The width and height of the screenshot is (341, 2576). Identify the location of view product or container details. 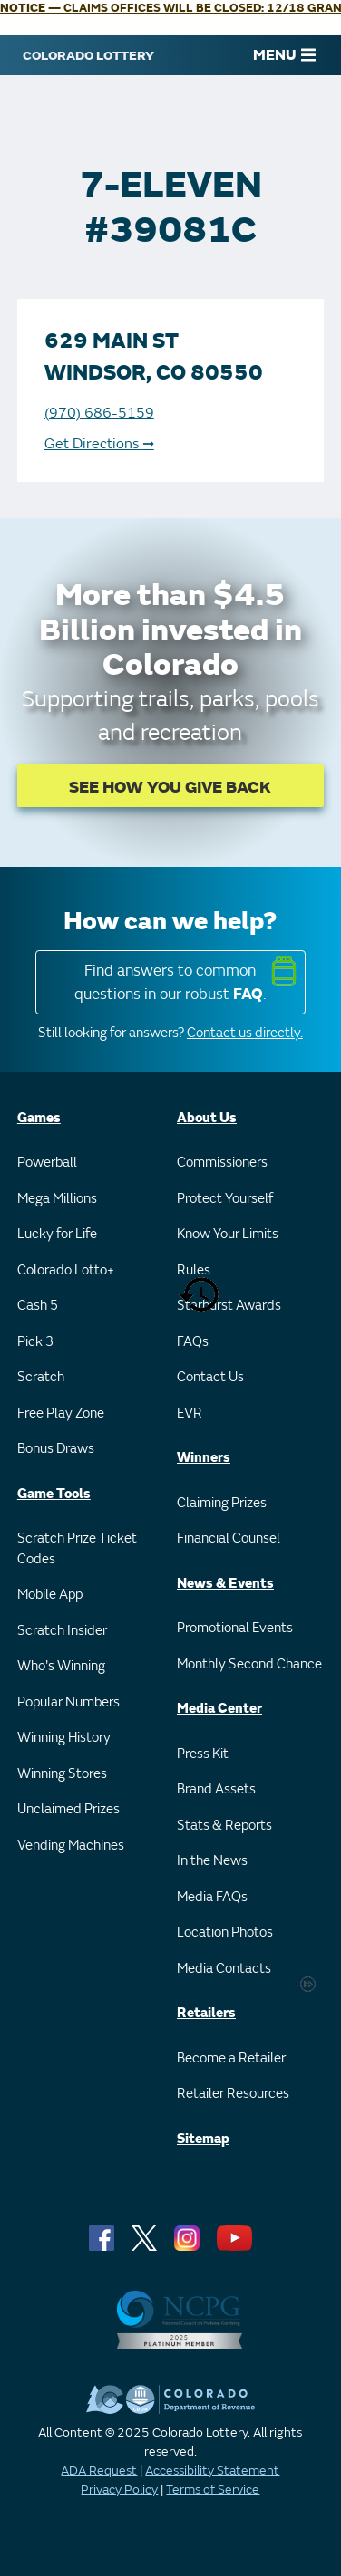
(284, 971).